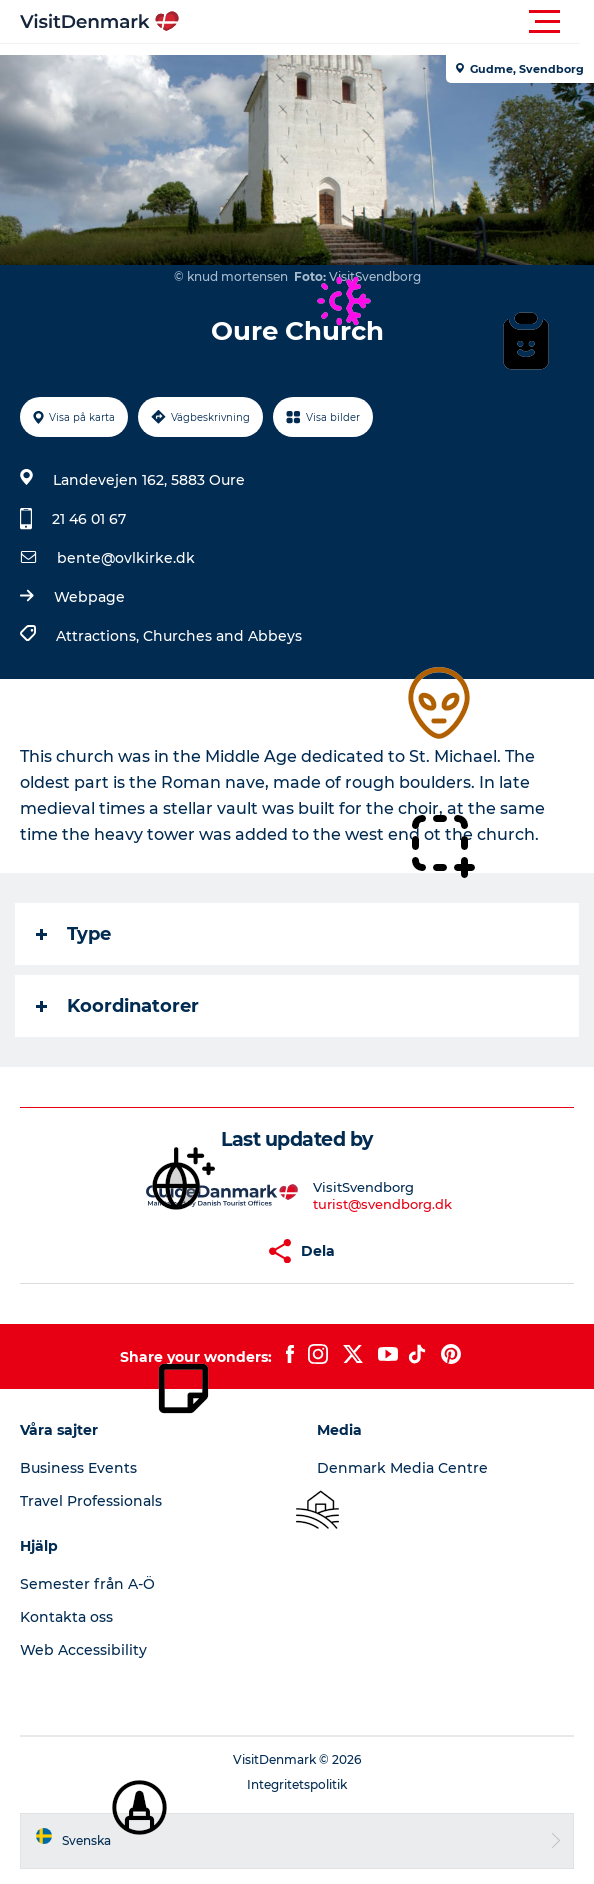 Image resolution: width=594 pixels, height=1884 pixels. I want to click on toggle between hot and cold temperature settings, so click(344, 301).